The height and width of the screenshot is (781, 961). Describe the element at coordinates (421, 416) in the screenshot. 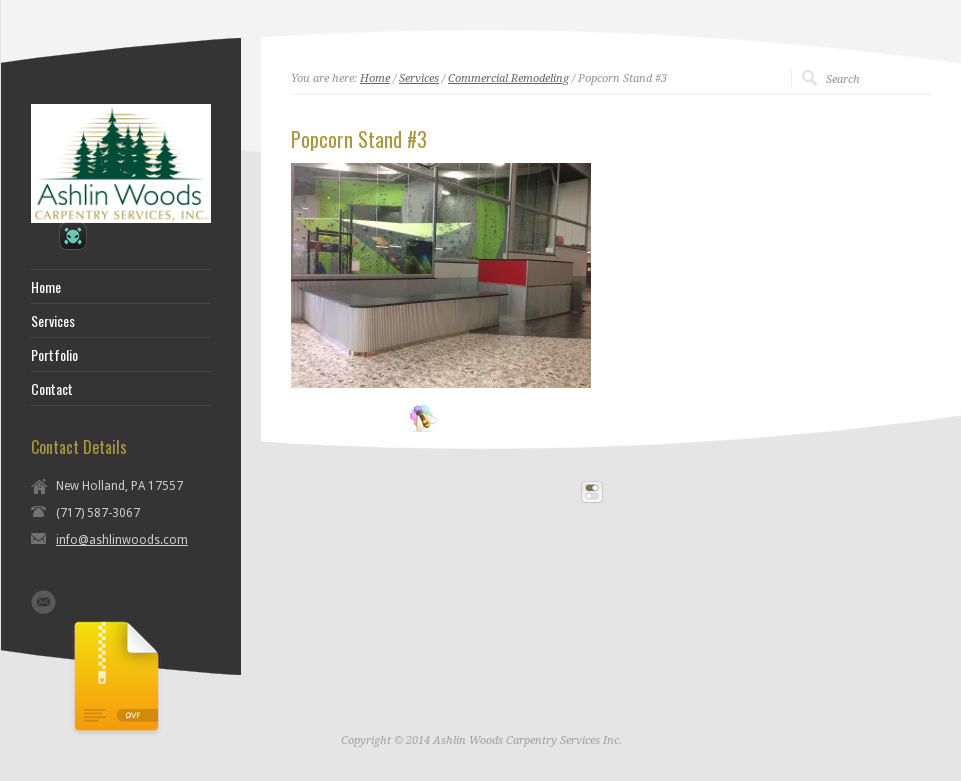

I see `open beeref reference image board app` at that location.